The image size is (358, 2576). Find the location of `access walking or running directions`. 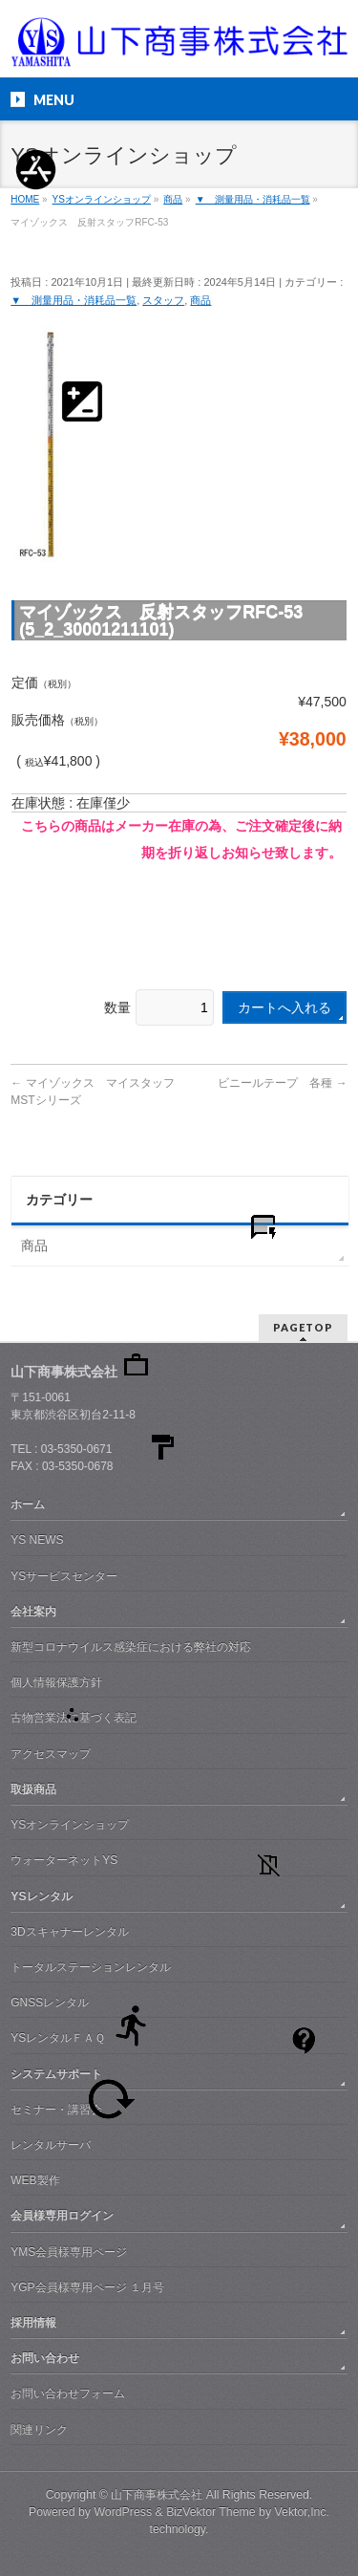

access walking or running directions is located at coordinates (133, 2025).